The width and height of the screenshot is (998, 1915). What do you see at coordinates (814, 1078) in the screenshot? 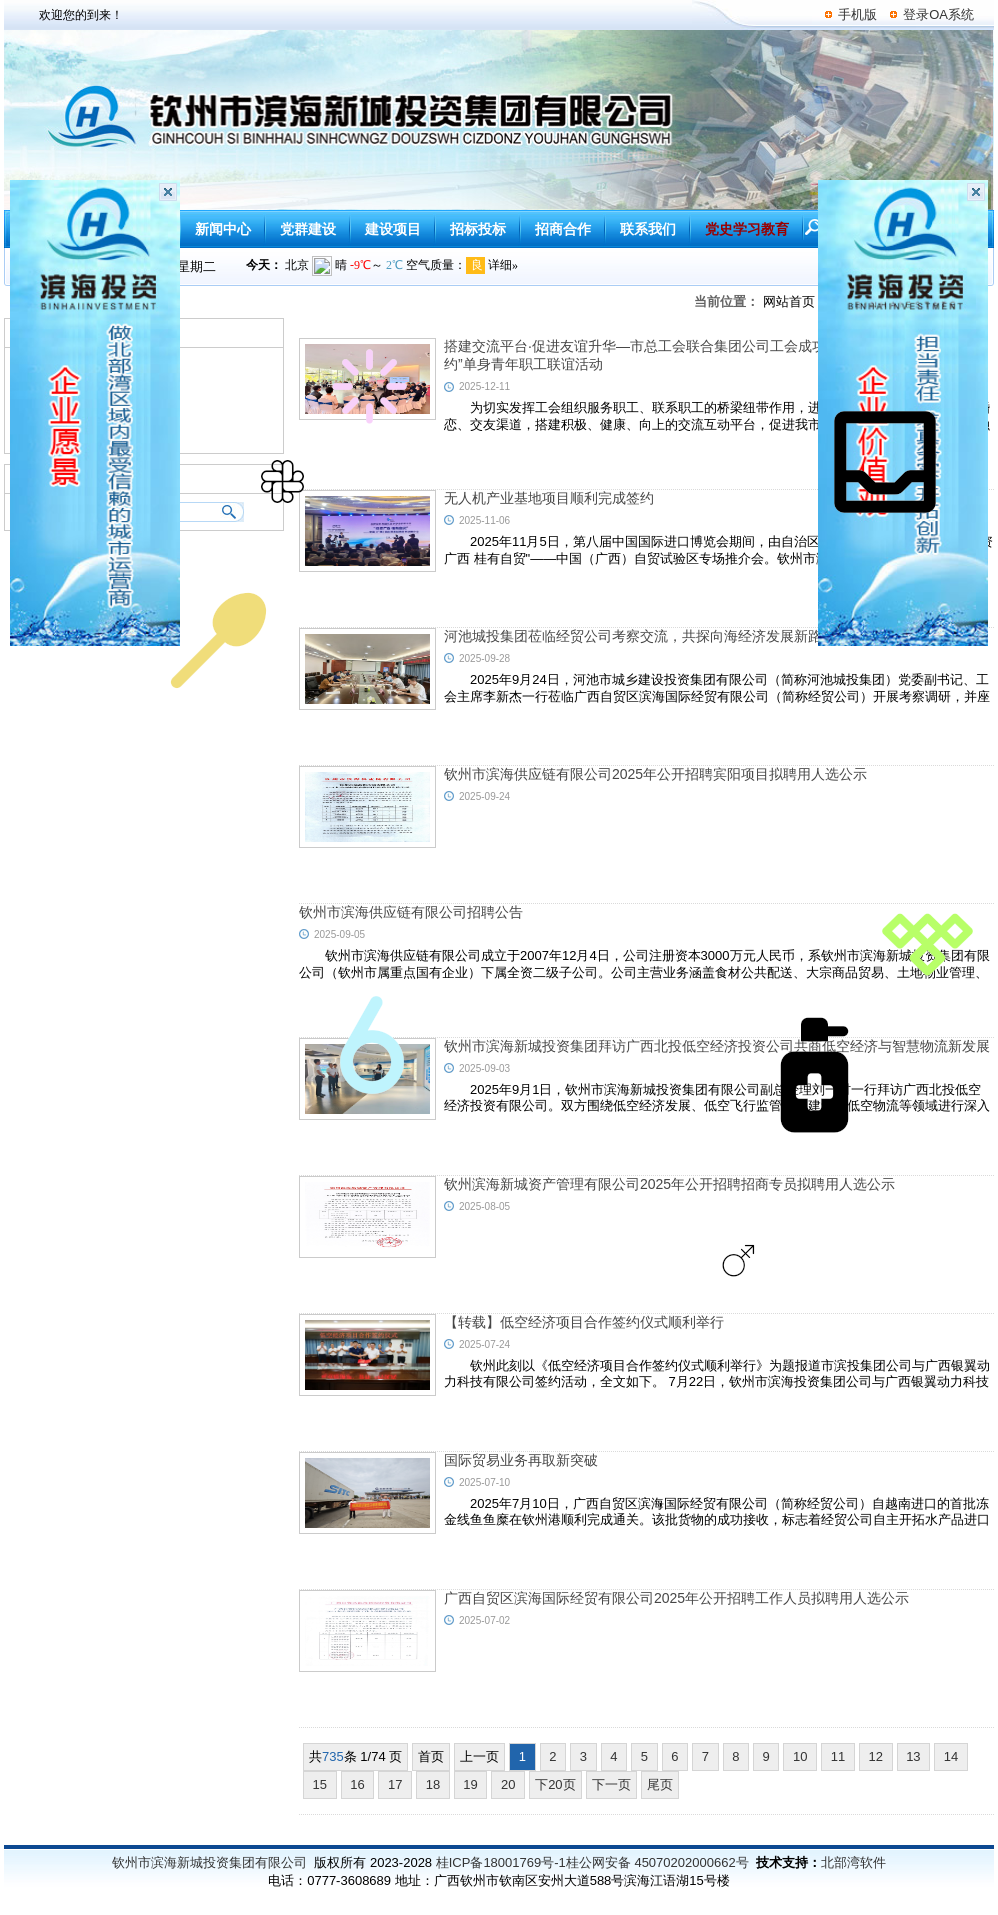
I see `access medical supplies or first aid resources` at bounding box center [814, 1078].